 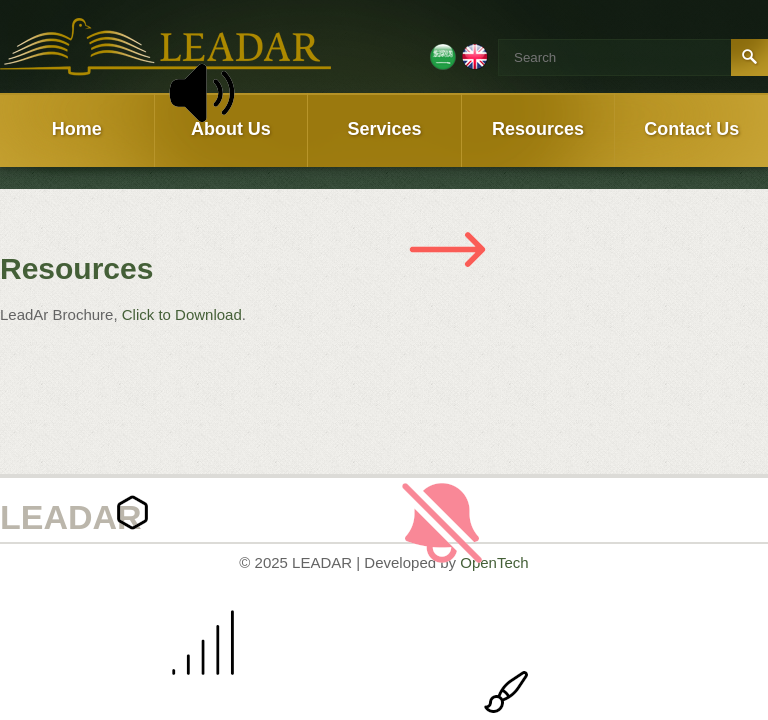 What do you see at coordinates (202, 93) in the screenshot?
I see `adjust or unmute audio volume` at bounding box center [202, 93].